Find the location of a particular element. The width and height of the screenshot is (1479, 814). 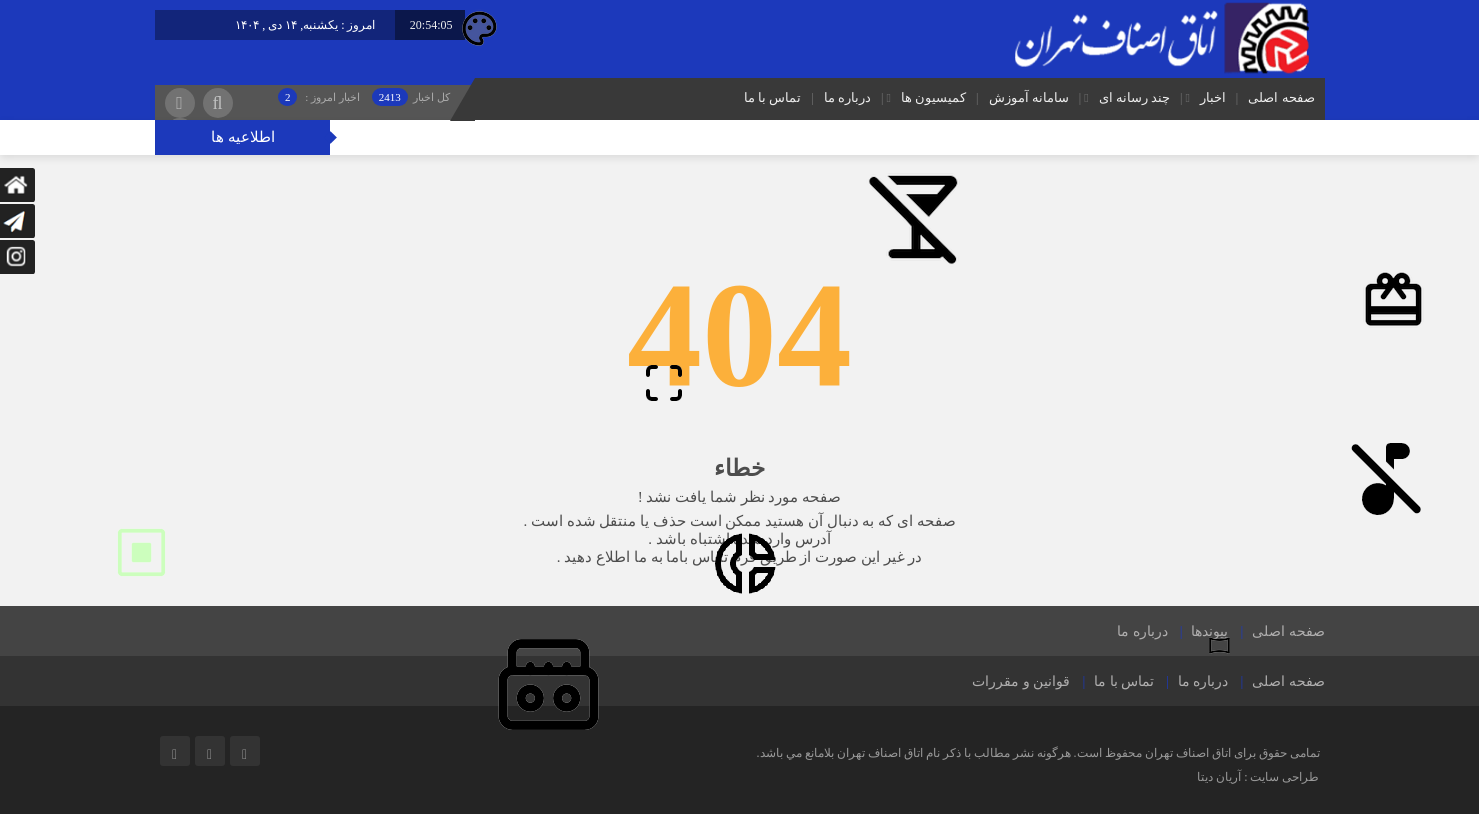

view analytics or statistics breakdown is located at coordinates (745, 563).